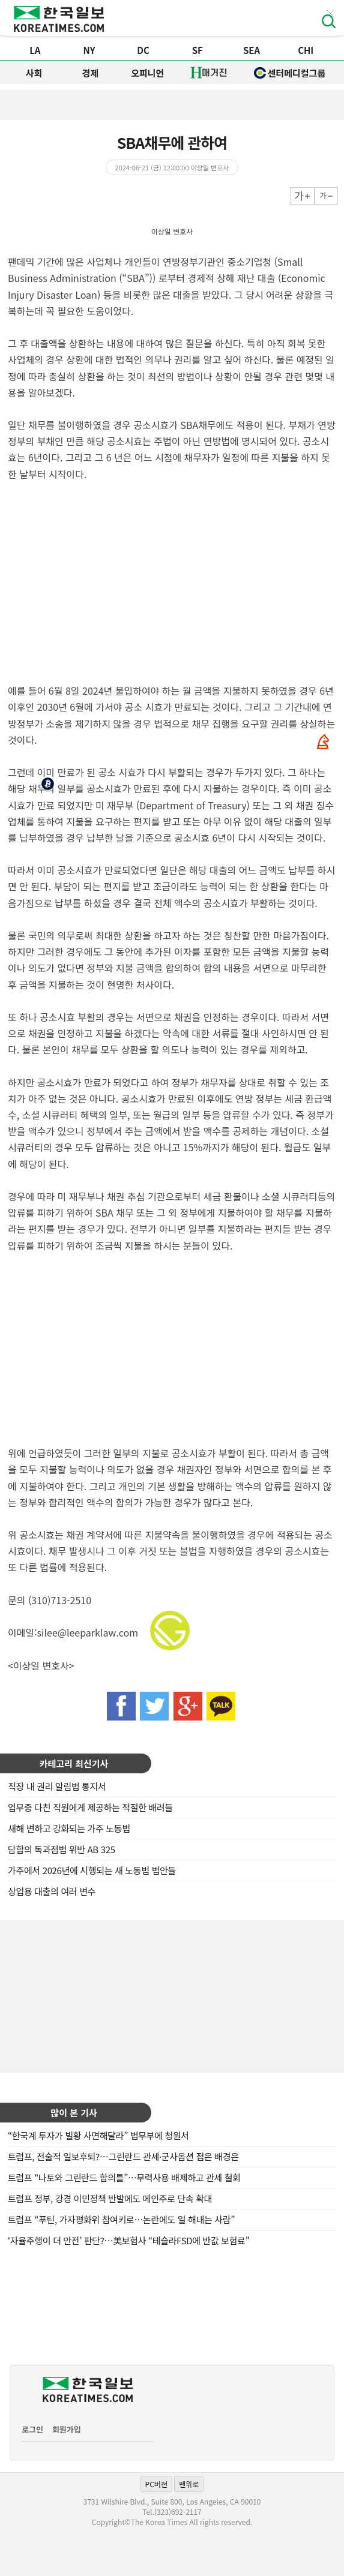 The height and width of the screenshot is (2576, 344). I want to click on Gatsby framework logo, so click(170, 1631).